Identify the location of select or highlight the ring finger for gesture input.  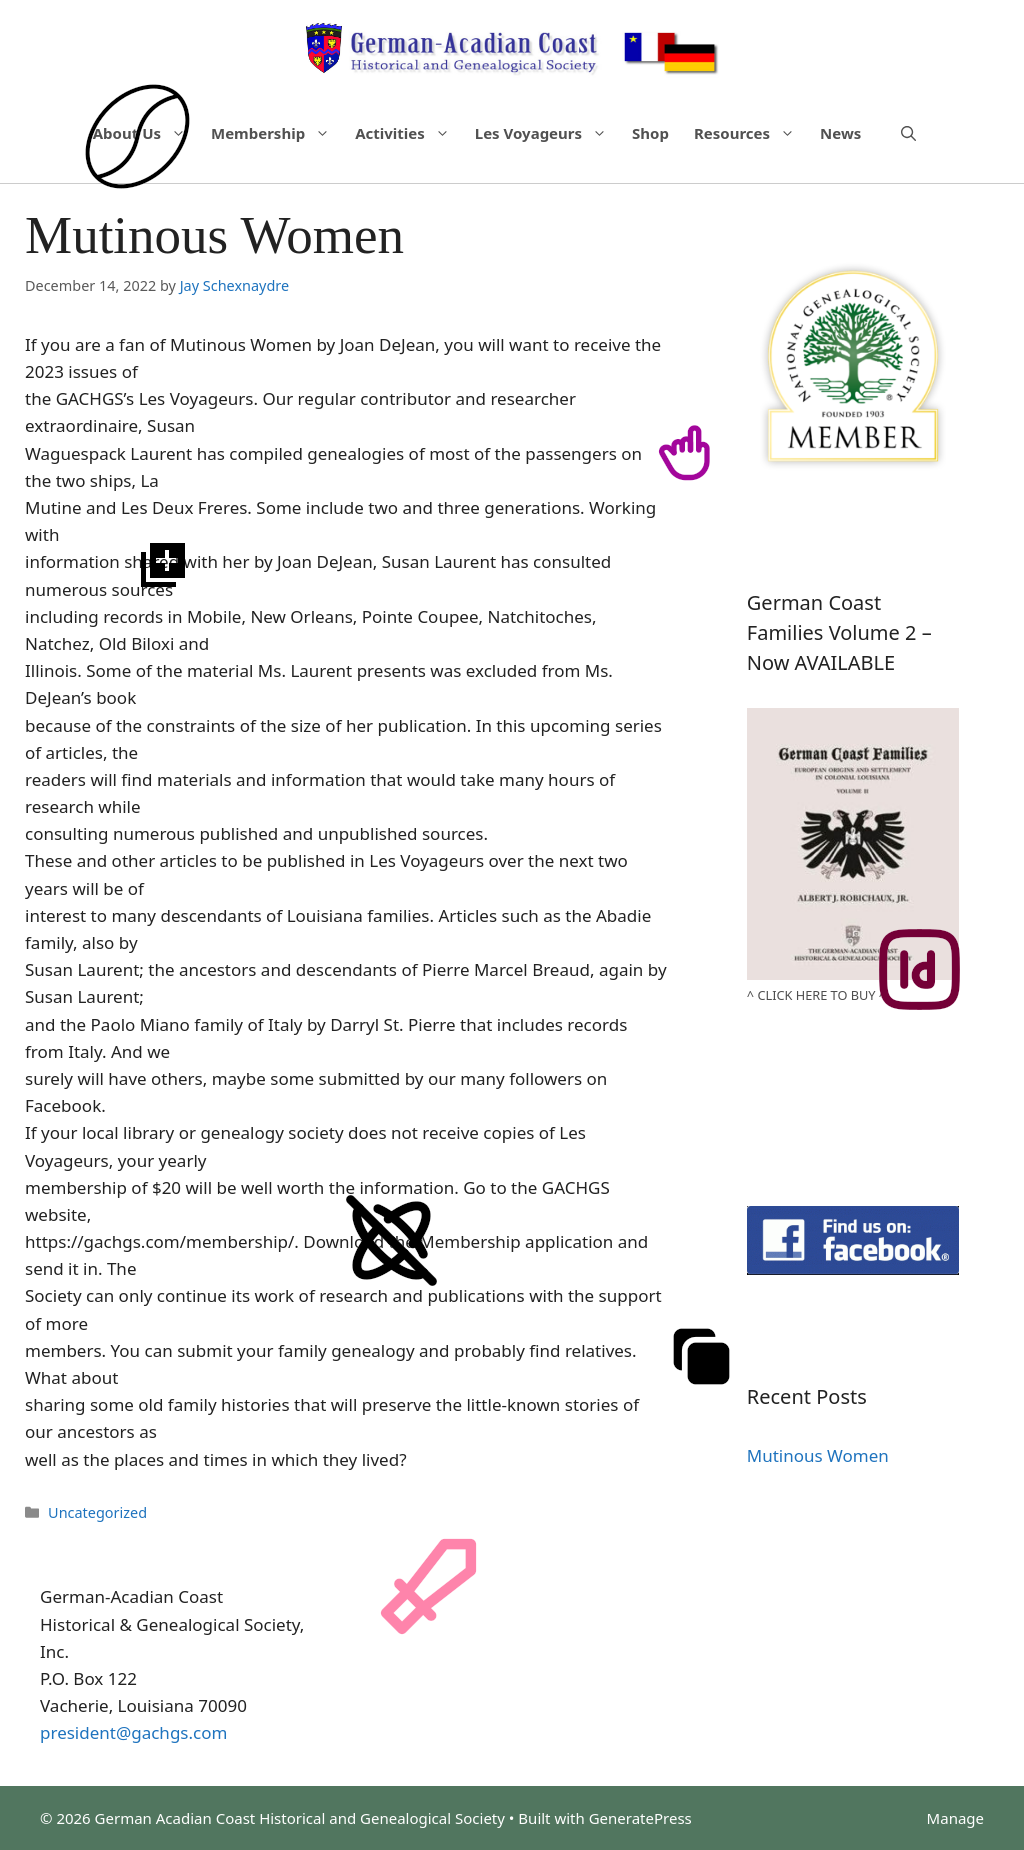
(685, 450).